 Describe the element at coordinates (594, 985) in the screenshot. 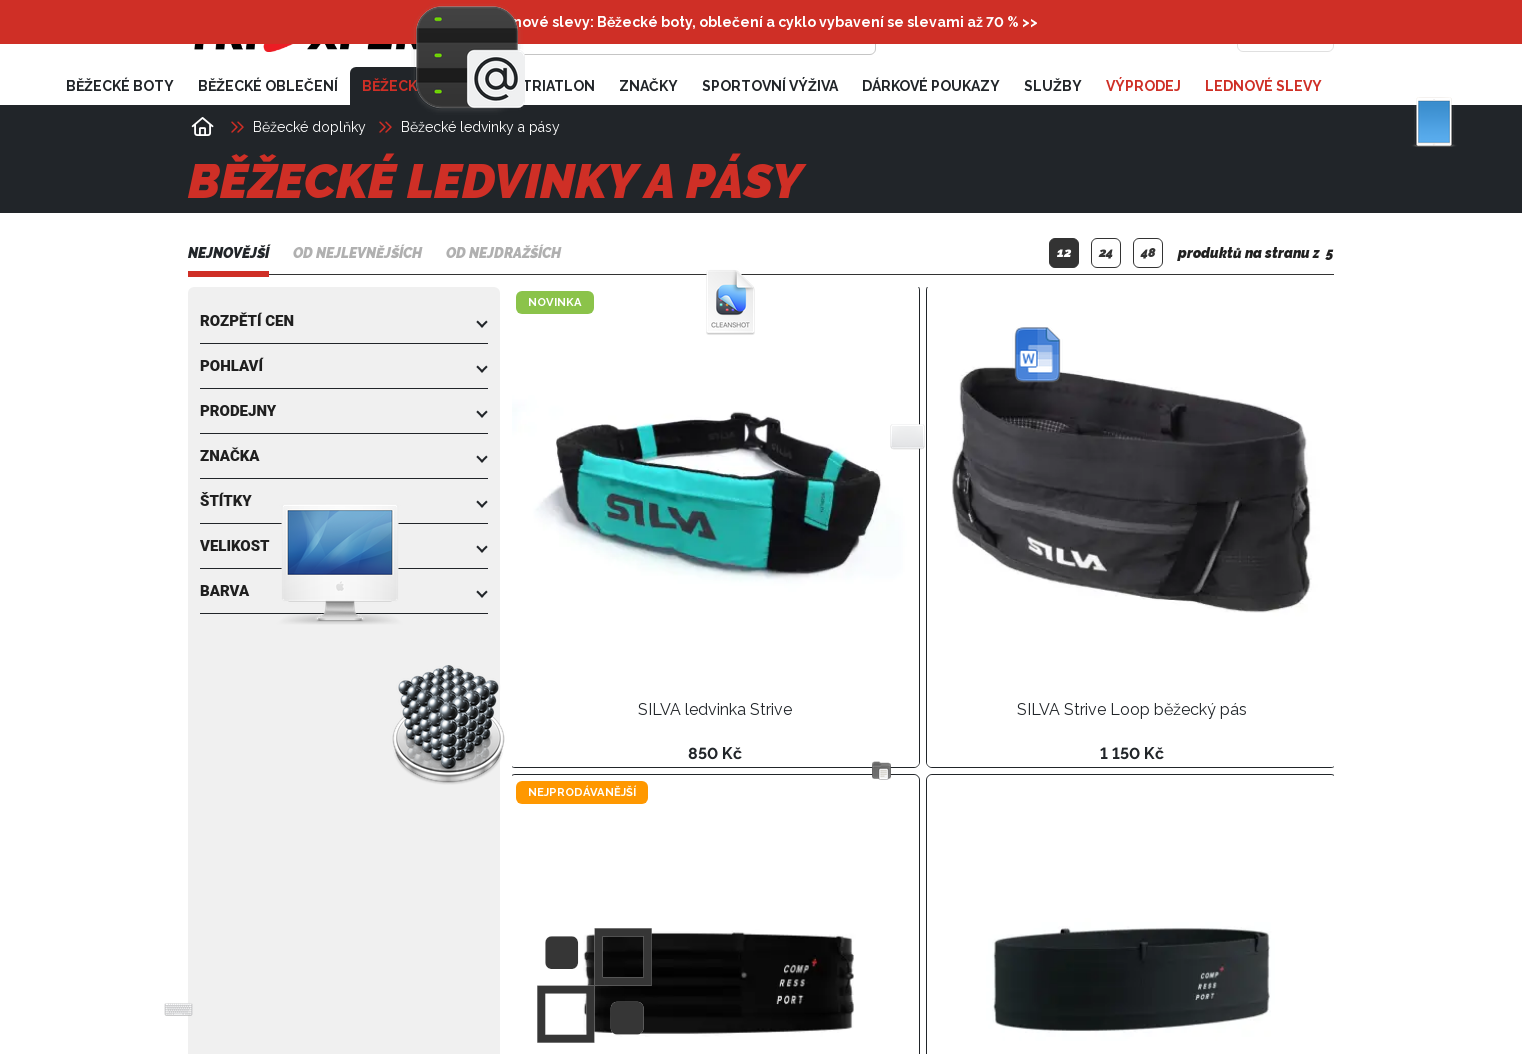

I see `launch klotski sliding block puzzle game` at that location.